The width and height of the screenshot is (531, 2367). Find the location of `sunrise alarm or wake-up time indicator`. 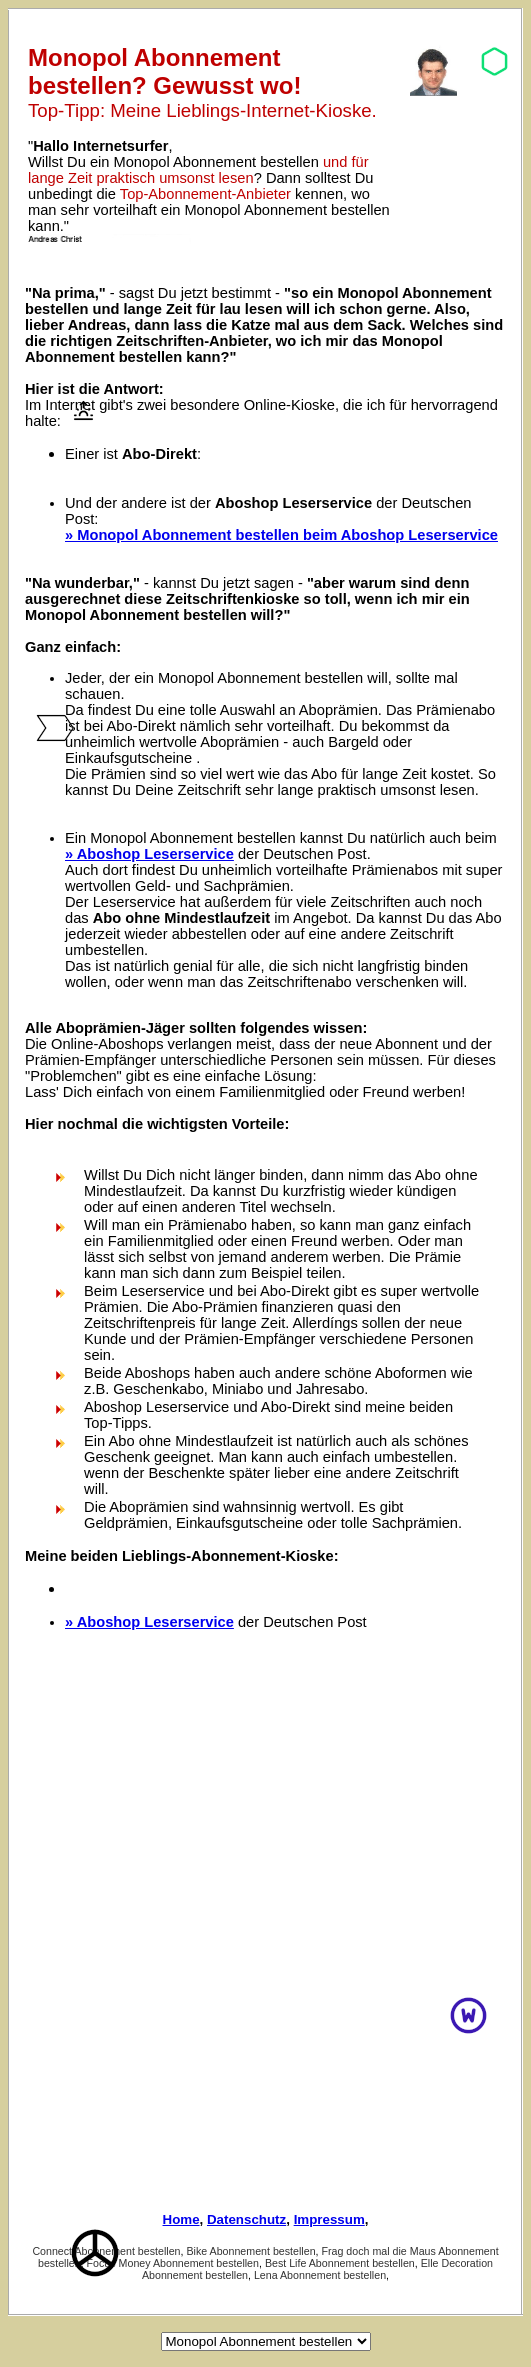

sunrise alarm or wake-up time indicator is located at coordinates (83, 410).